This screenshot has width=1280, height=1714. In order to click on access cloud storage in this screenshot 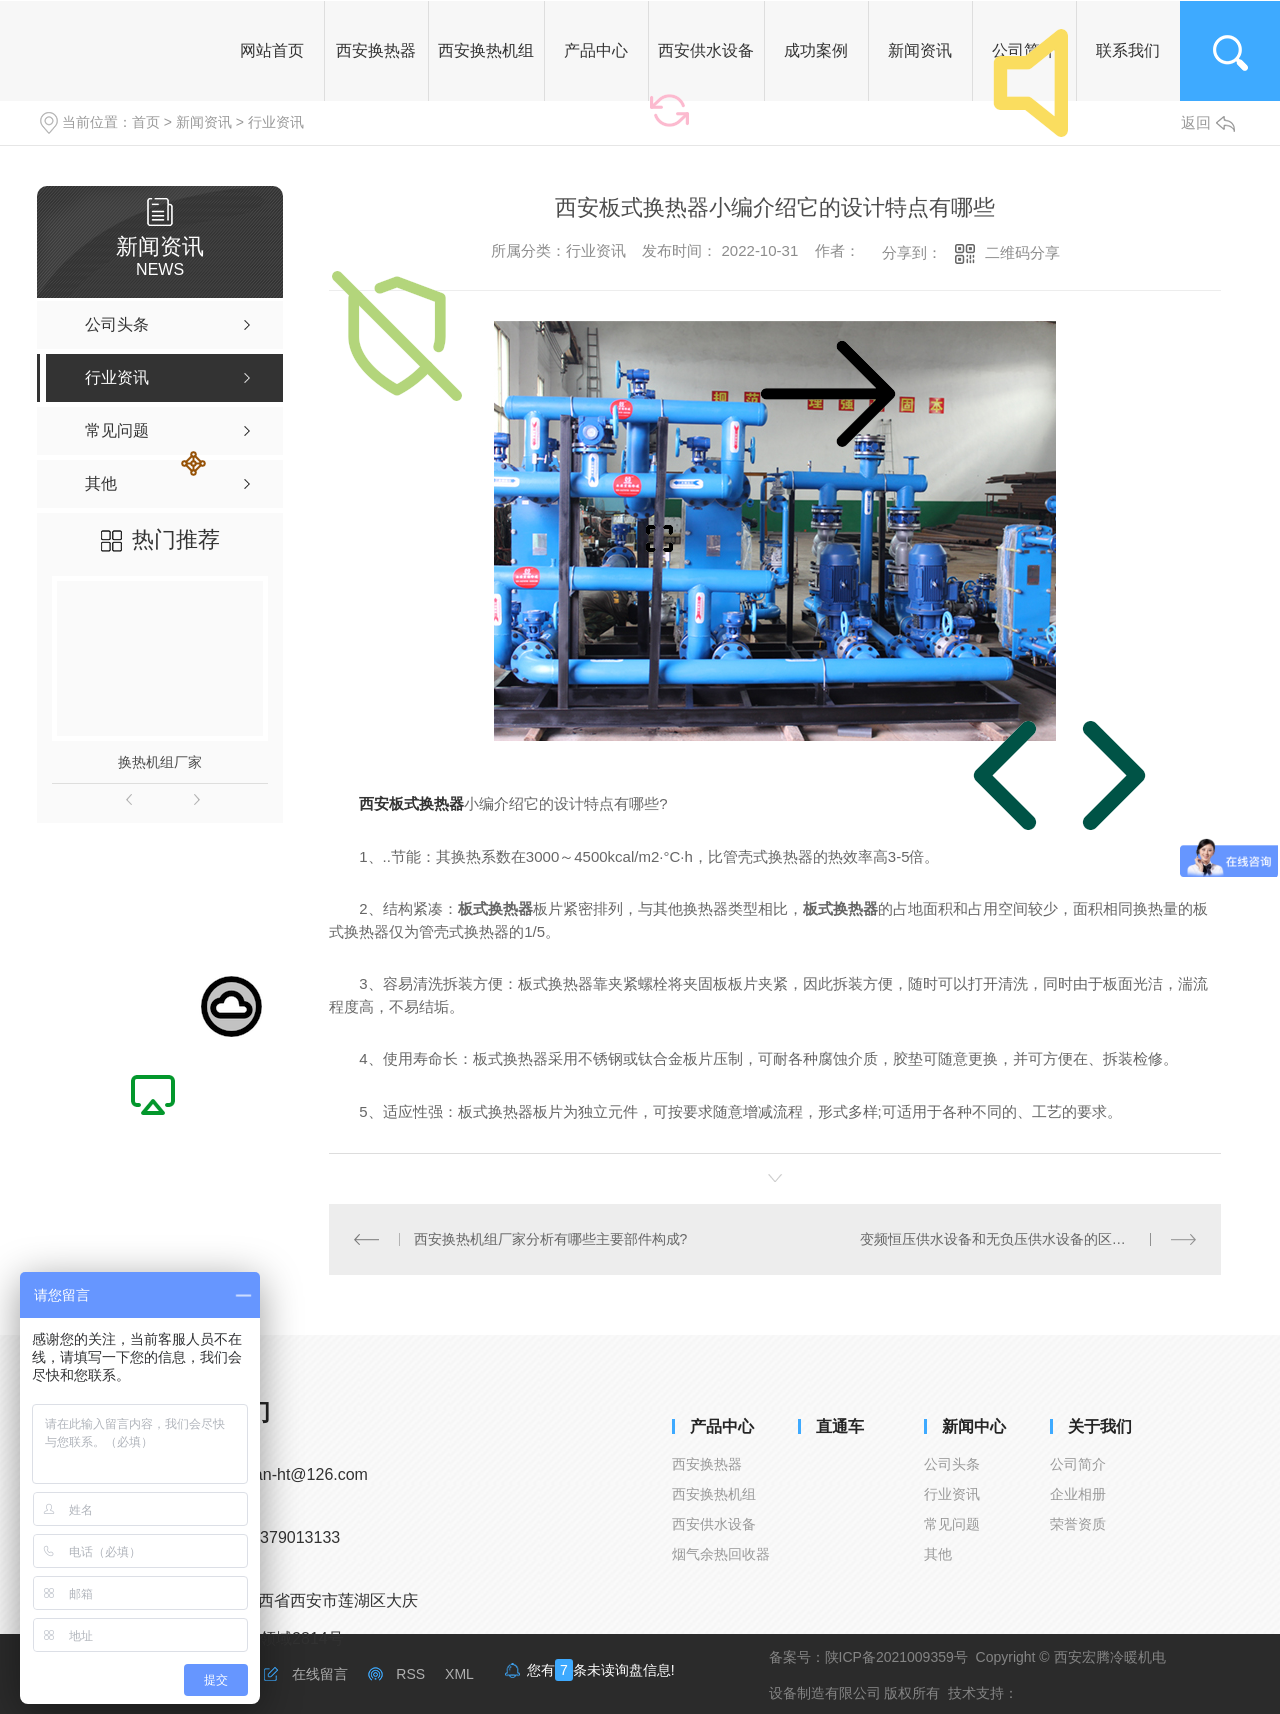, I will do `click(231, 1006)`.